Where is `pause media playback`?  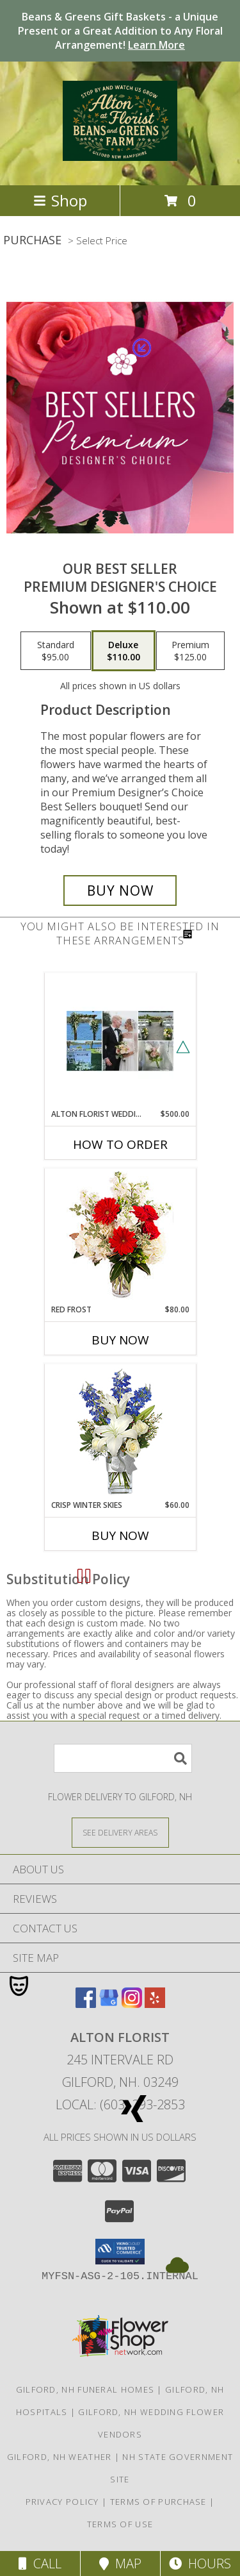 pause media playback is located at coordinates (84, 1576).